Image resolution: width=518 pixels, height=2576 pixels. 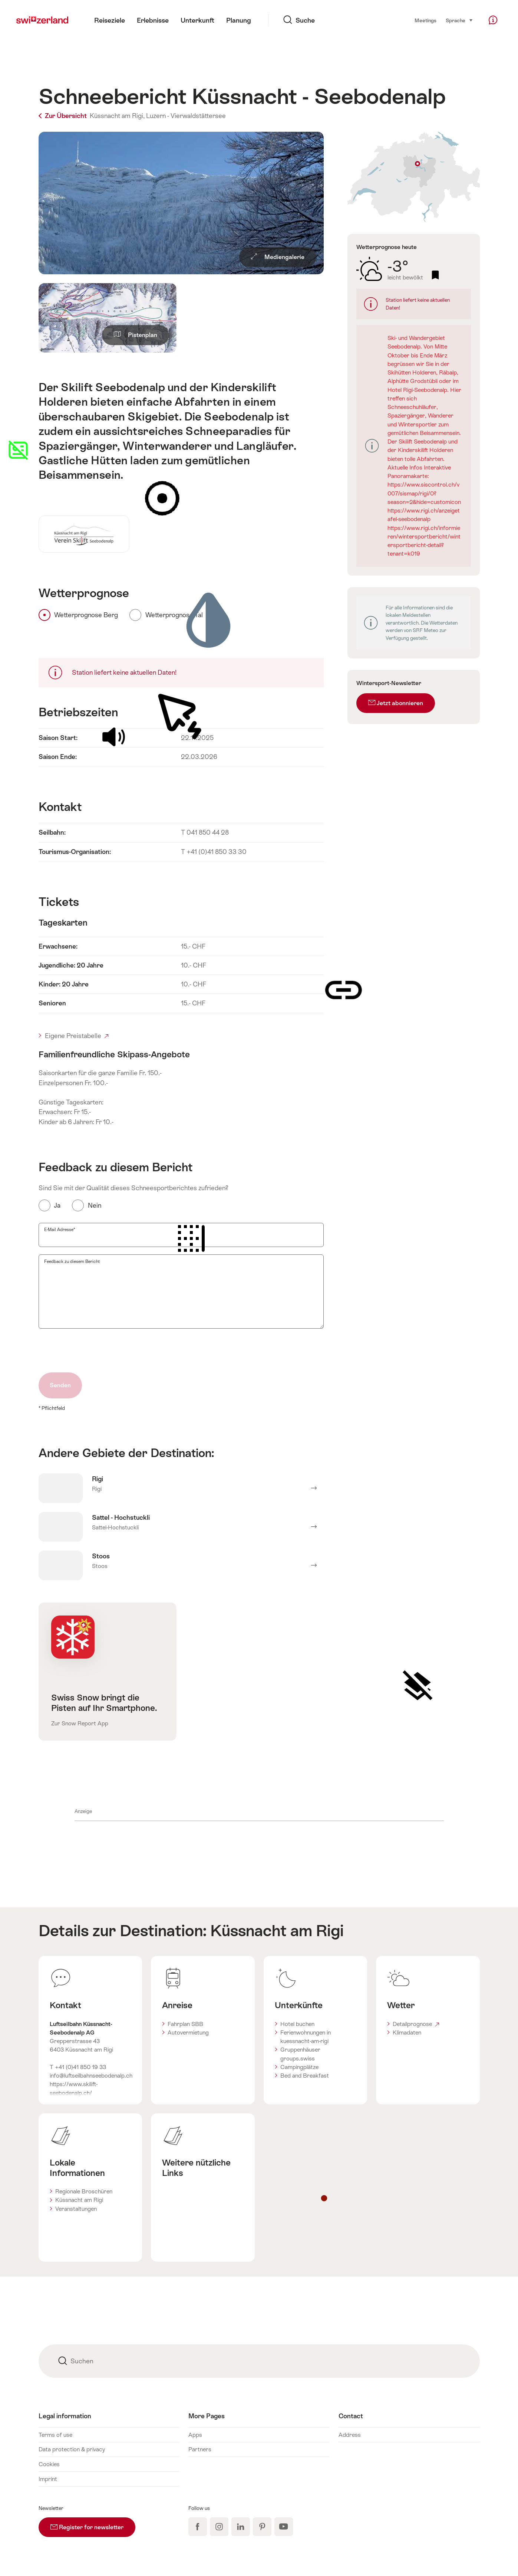 I want to click on insert a hyperlink, so click(x=343, y=990).